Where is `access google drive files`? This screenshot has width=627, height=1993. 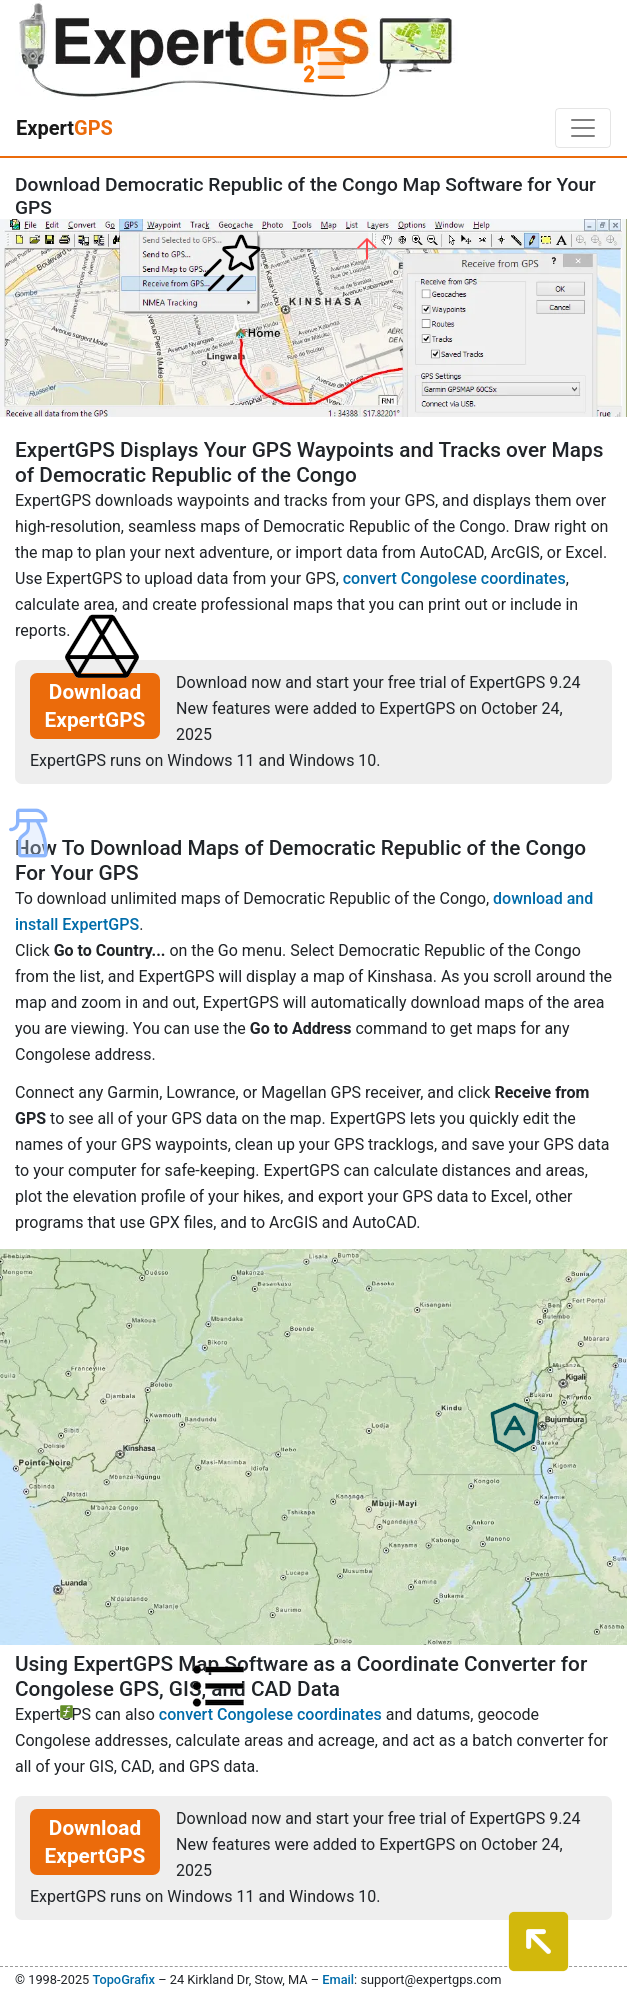 access google drive files is located at coordinates (102, 649).